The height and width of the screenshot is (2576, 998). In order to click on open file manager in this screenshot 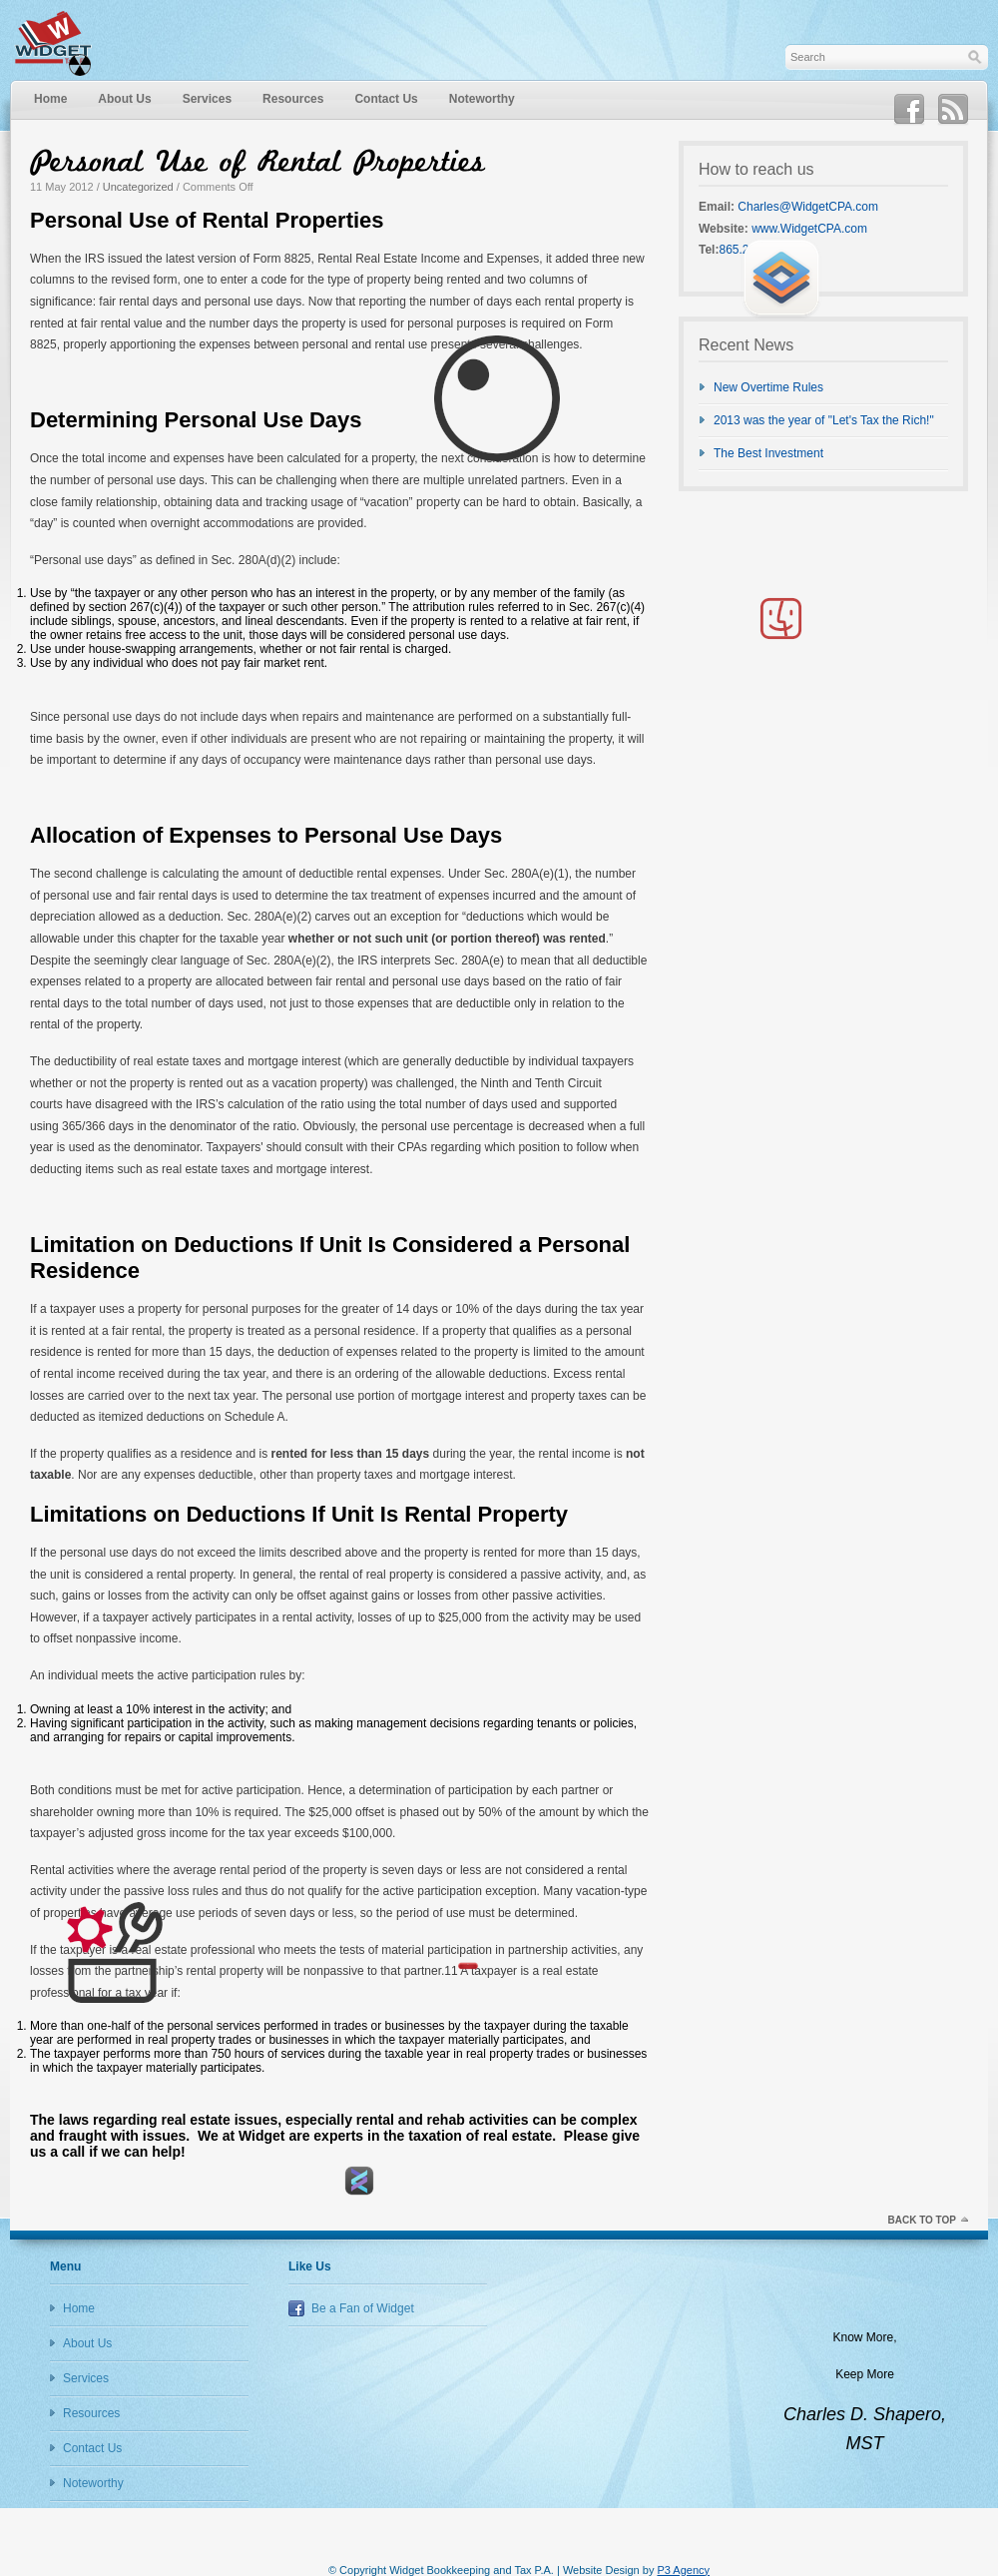, I will do `click(780, 618)`.